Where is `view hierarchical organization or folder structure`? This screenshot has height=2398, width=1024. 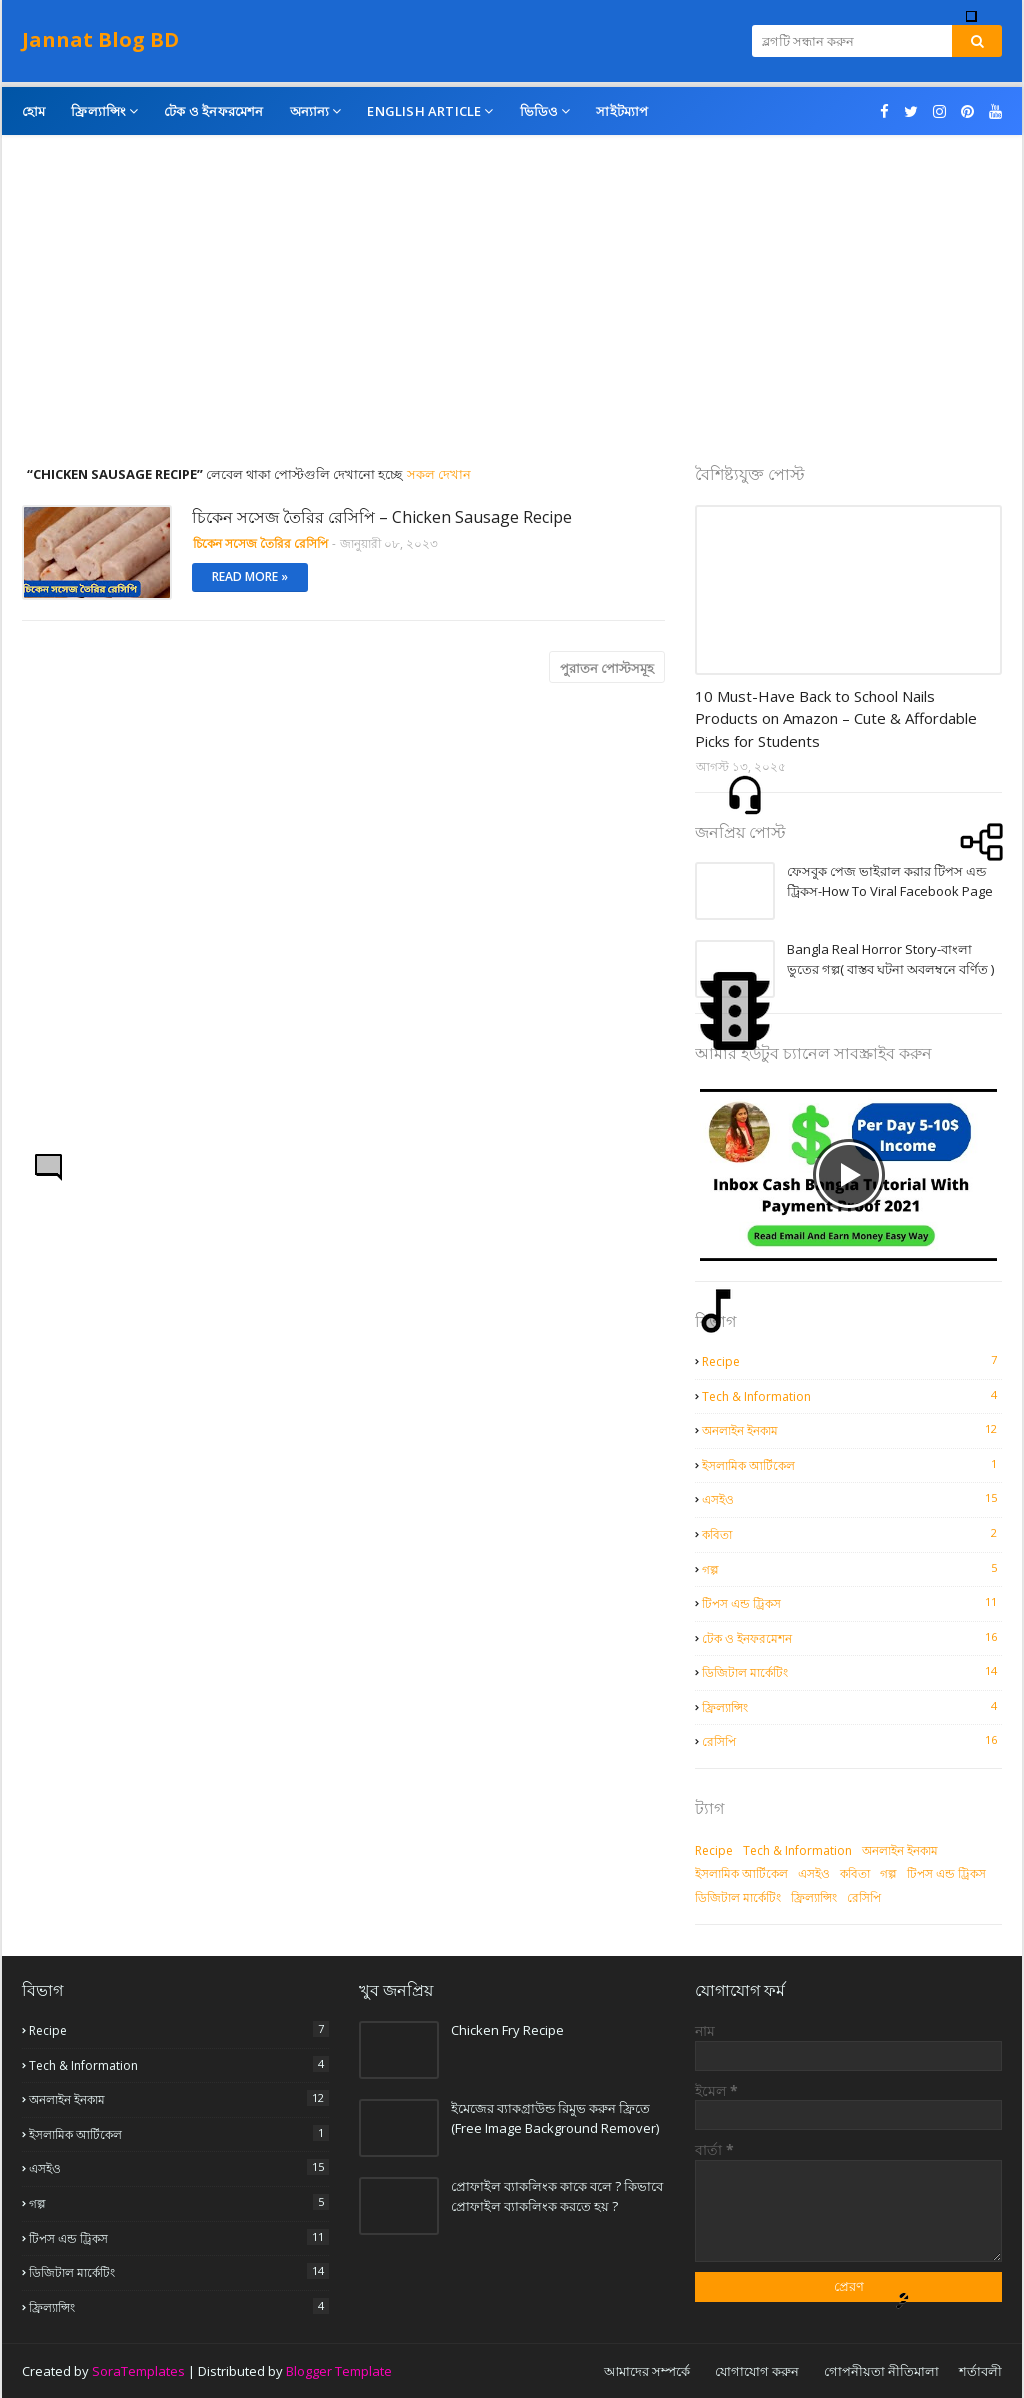 view hierarchical organization or folder structure is located at coordinates (984, 842).